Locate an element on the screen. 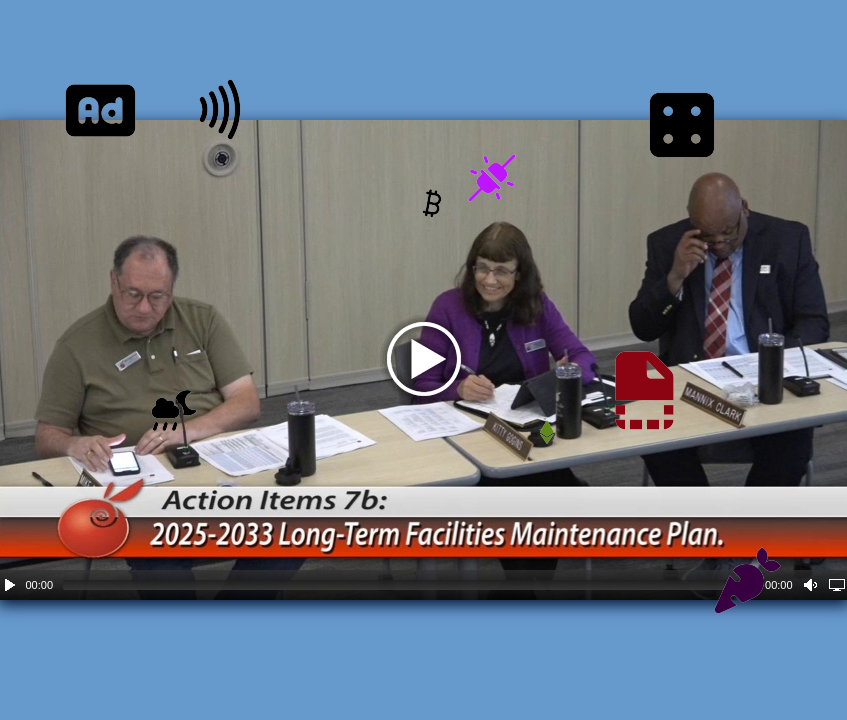  indicates an advertisement or sponsored content is located at coordinates (100, 110).